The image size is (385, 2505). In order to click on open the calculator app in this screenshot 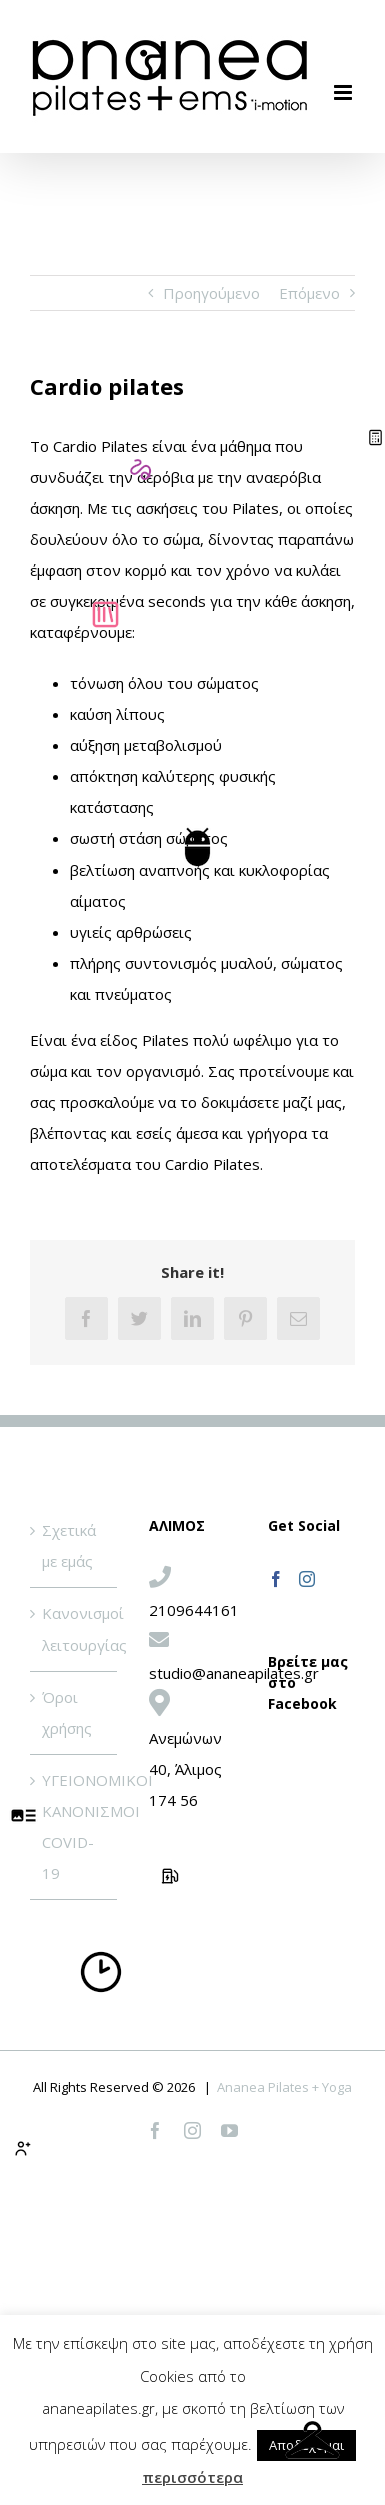, I will do `click(375, 437)`.